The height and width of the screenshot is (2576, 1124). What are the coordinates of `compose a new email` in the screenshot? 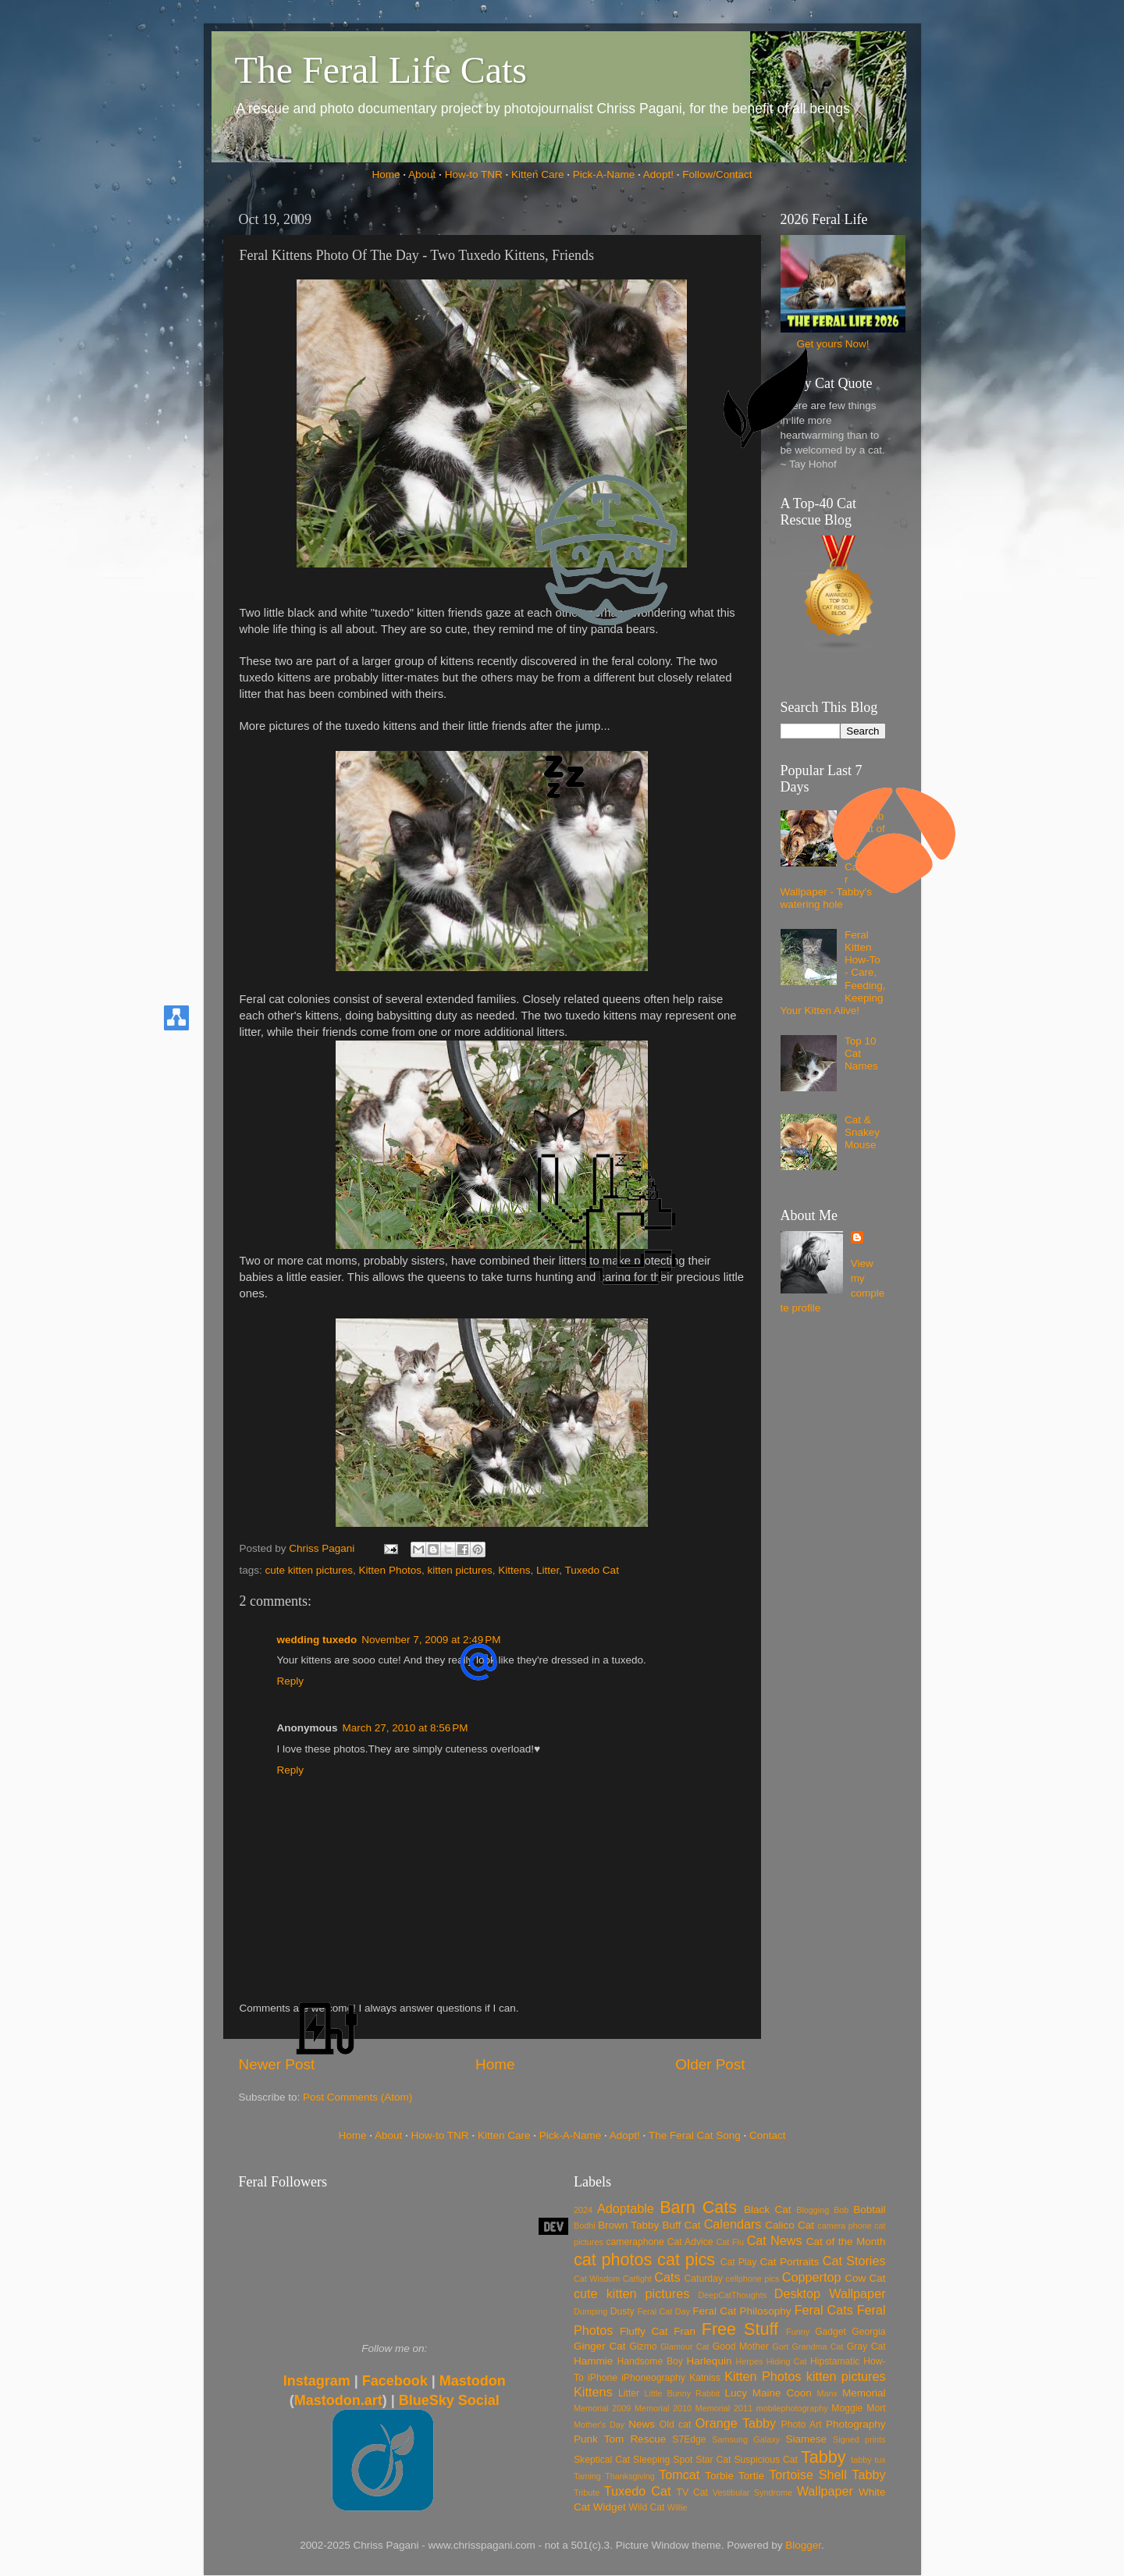 It's located at (478, 1662).